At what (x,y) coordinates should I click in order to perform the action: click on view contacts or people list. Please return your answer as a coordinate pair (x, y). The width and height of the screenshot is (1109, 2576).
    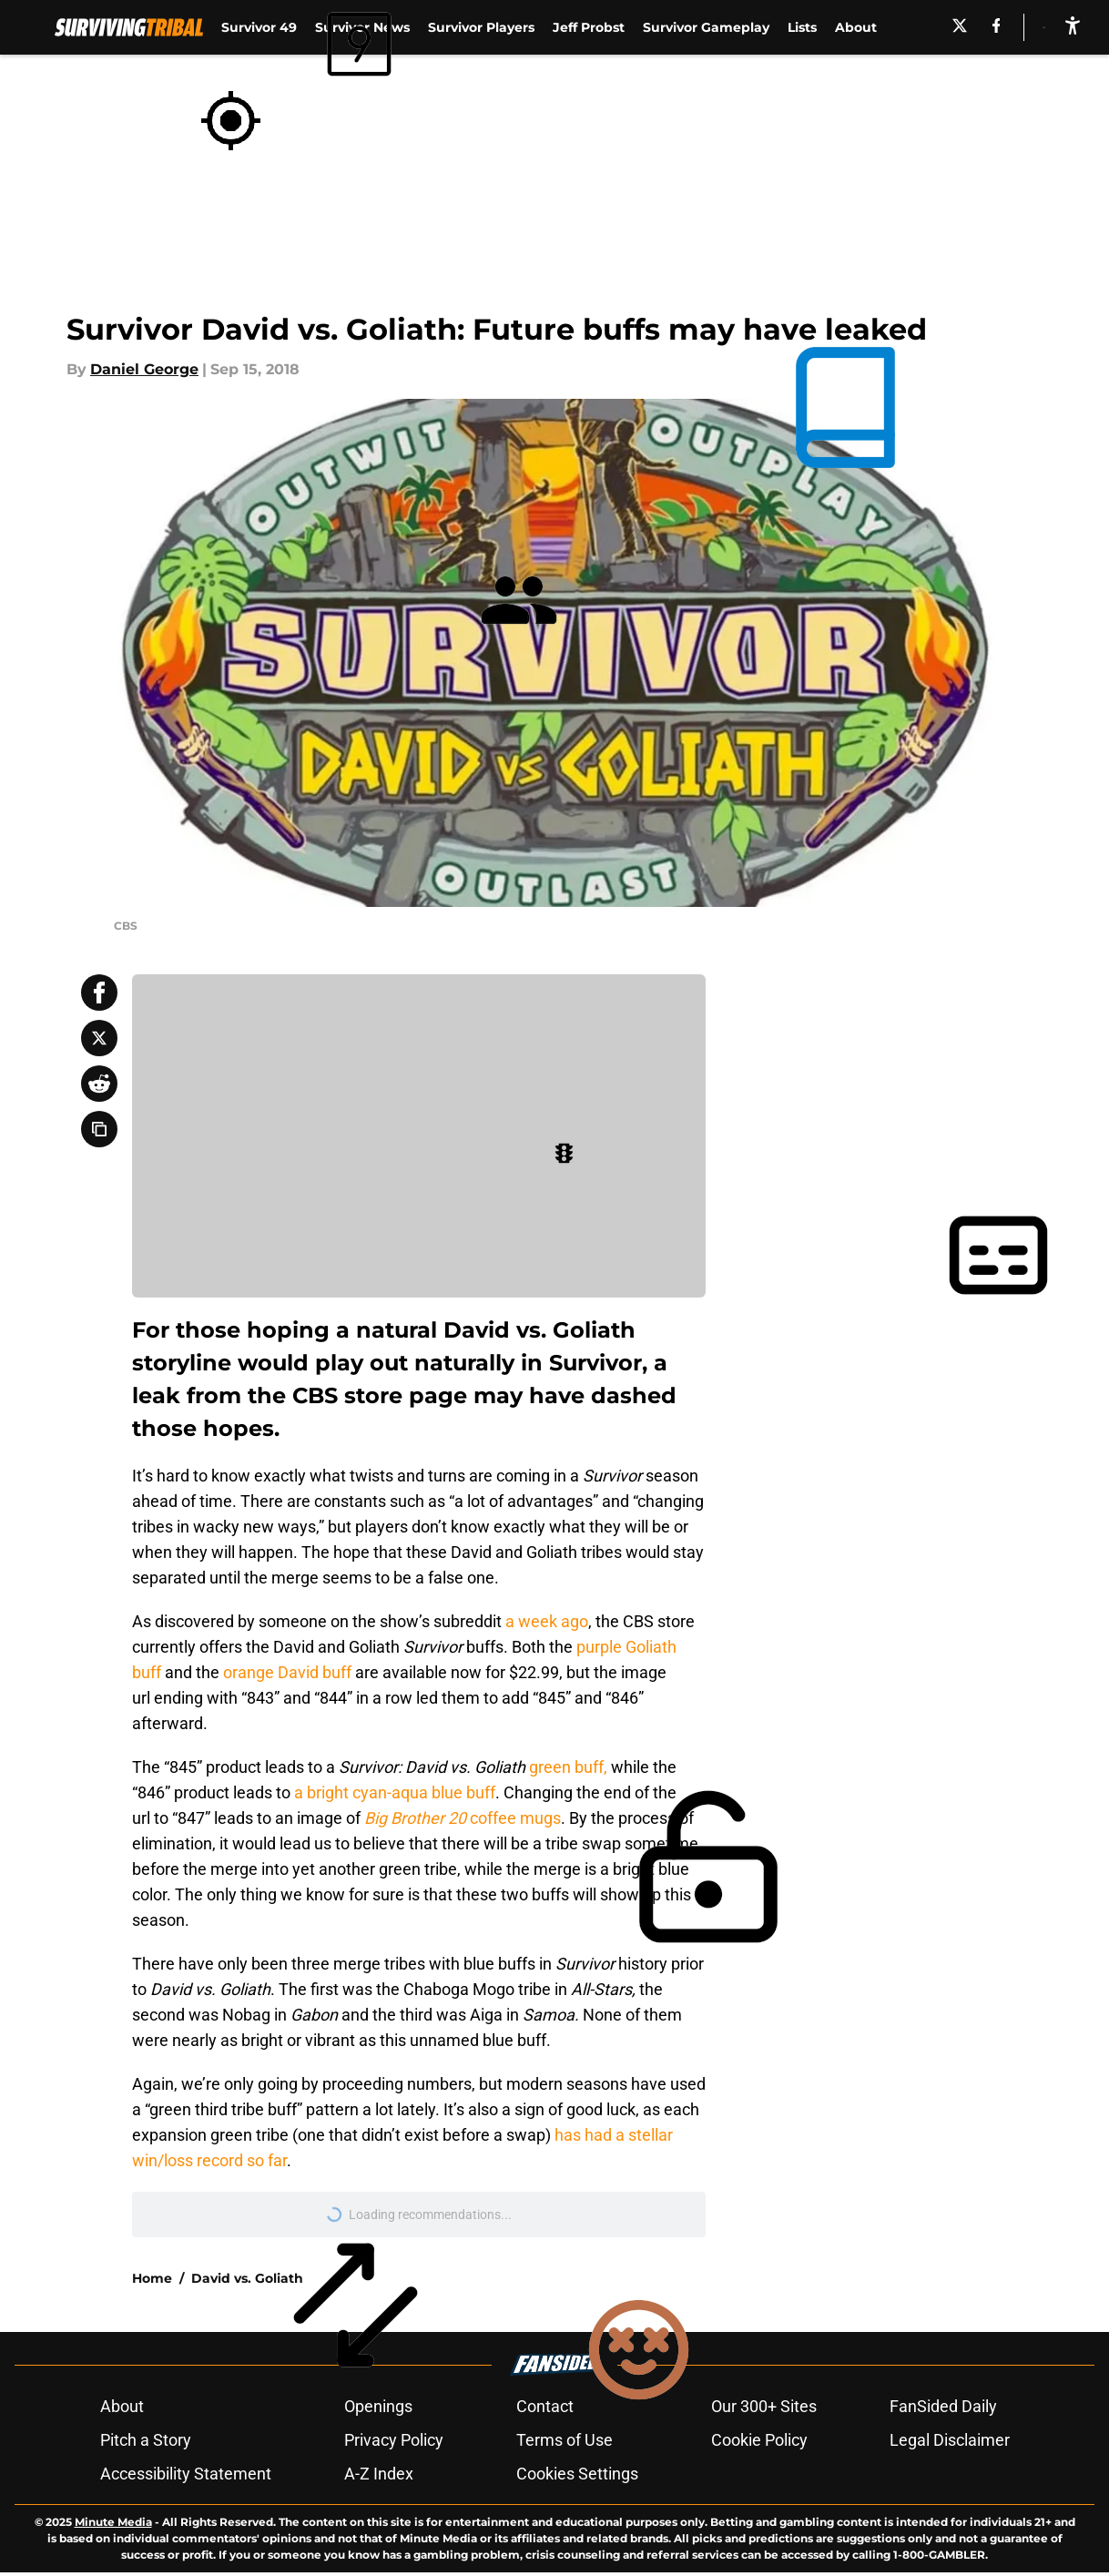
    Looking at the image, I should click on (519, 600).